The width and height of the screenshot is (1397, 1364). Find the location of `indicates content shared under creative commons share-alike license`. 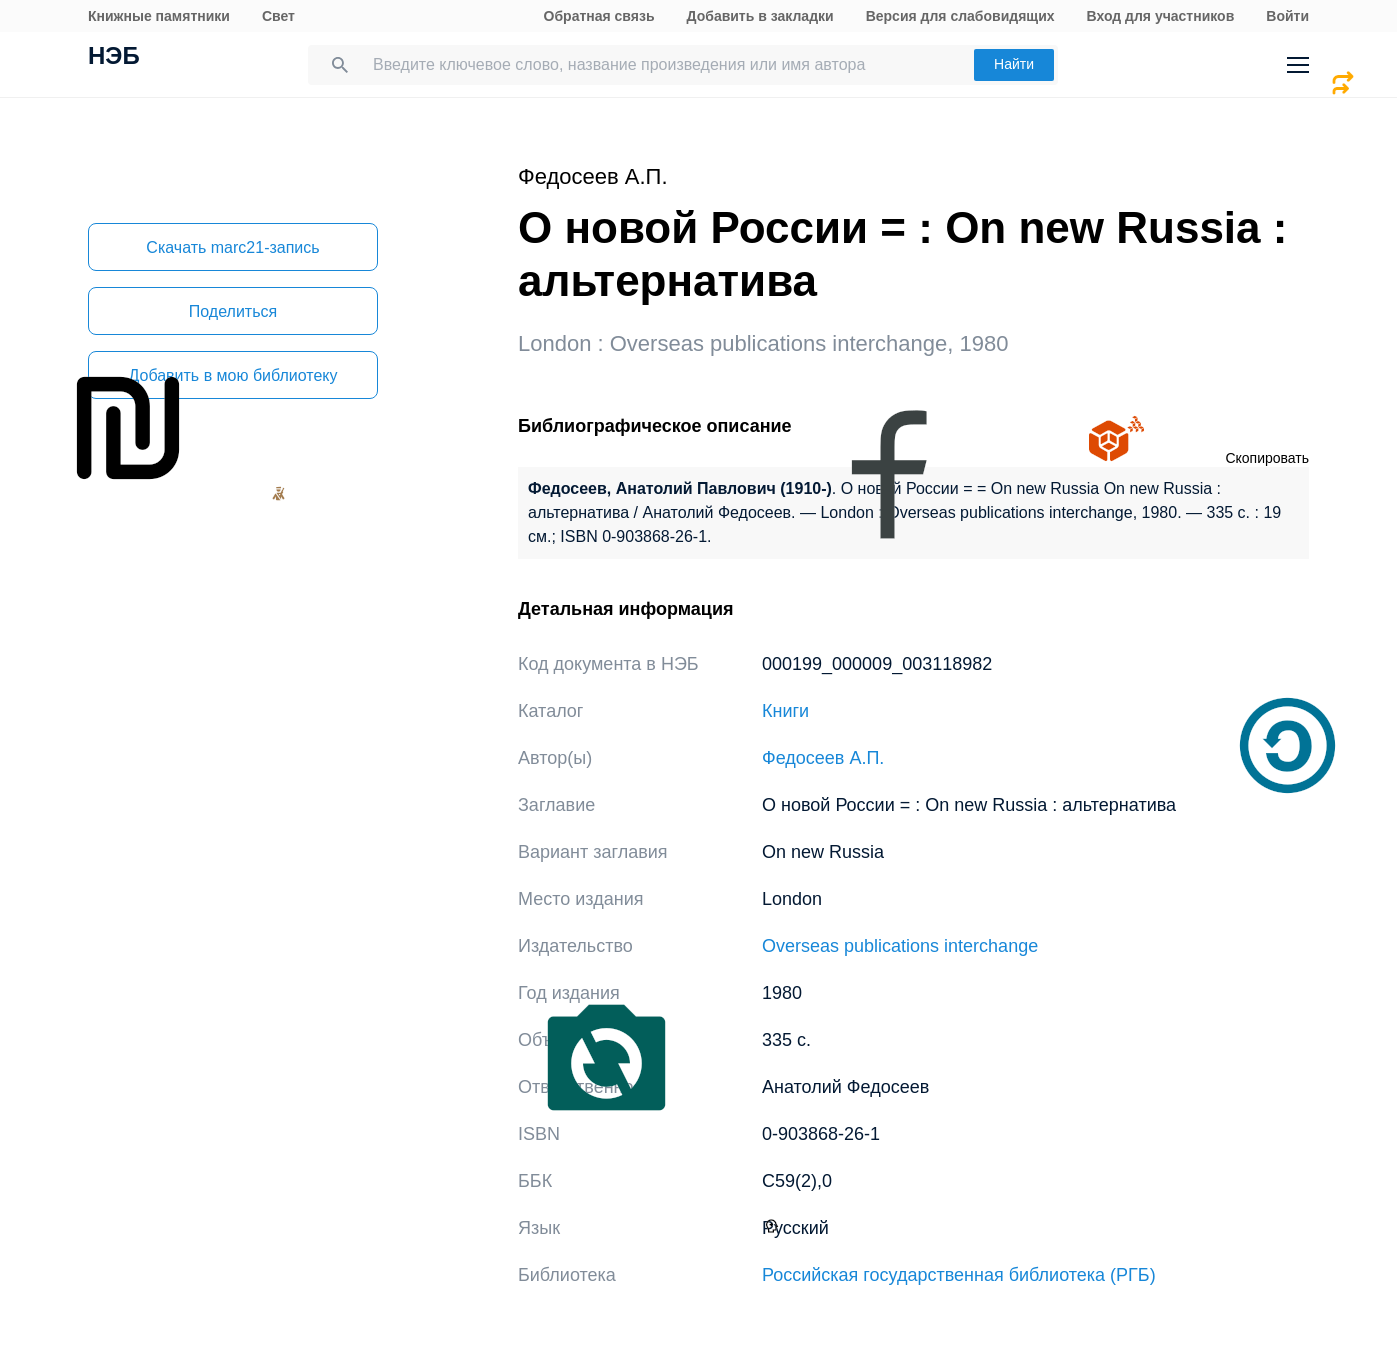

indicates content shared under creative commons share-alike license is located at coordinates (1287, 745).